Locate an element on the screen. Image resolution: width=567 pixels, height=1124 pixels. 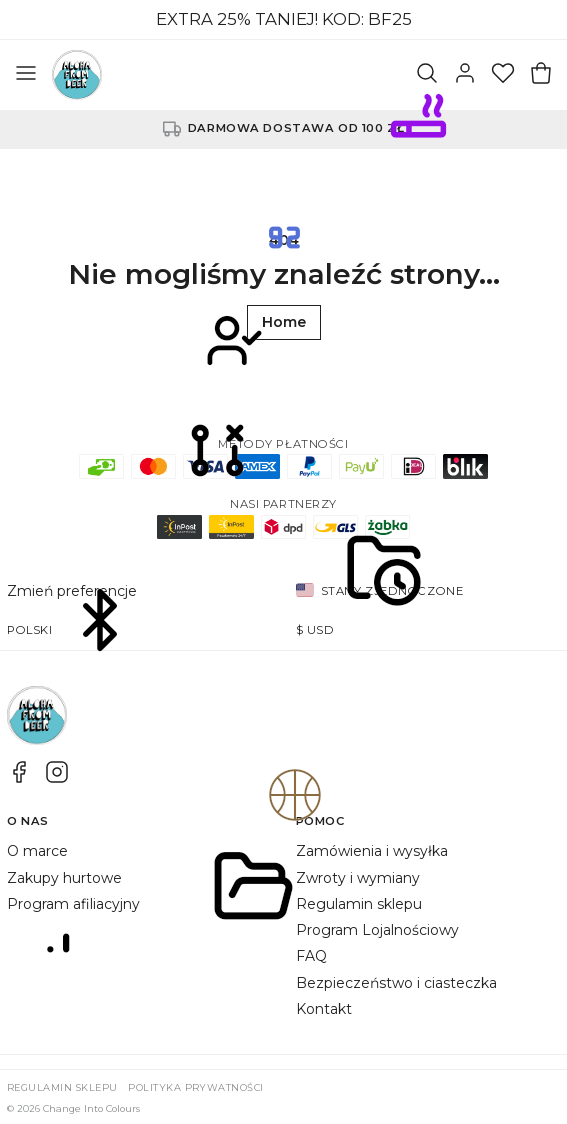
access sports or basketball-related content is located at coordinates (295, 795).